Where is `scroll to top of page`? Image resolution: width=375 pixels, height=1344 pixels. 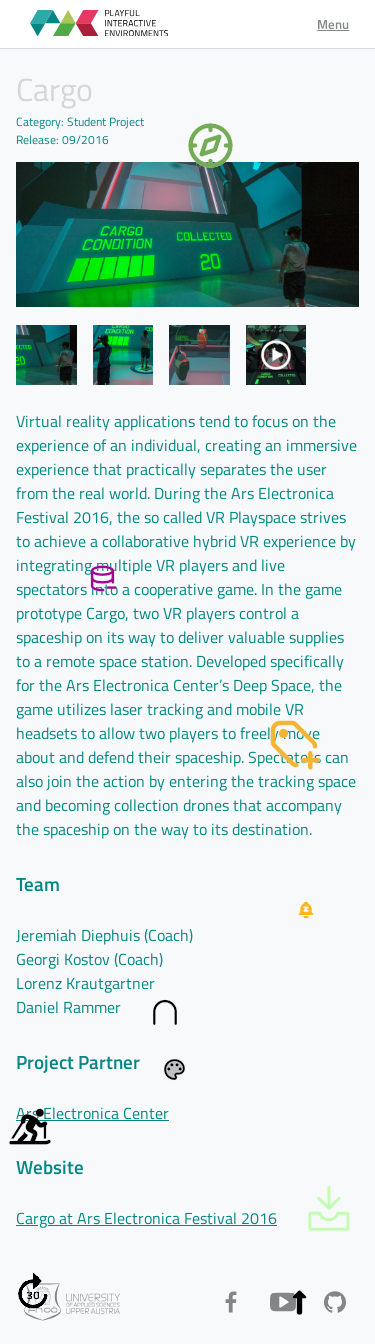
scroll to top of page is located at coordinates (299, 1302).